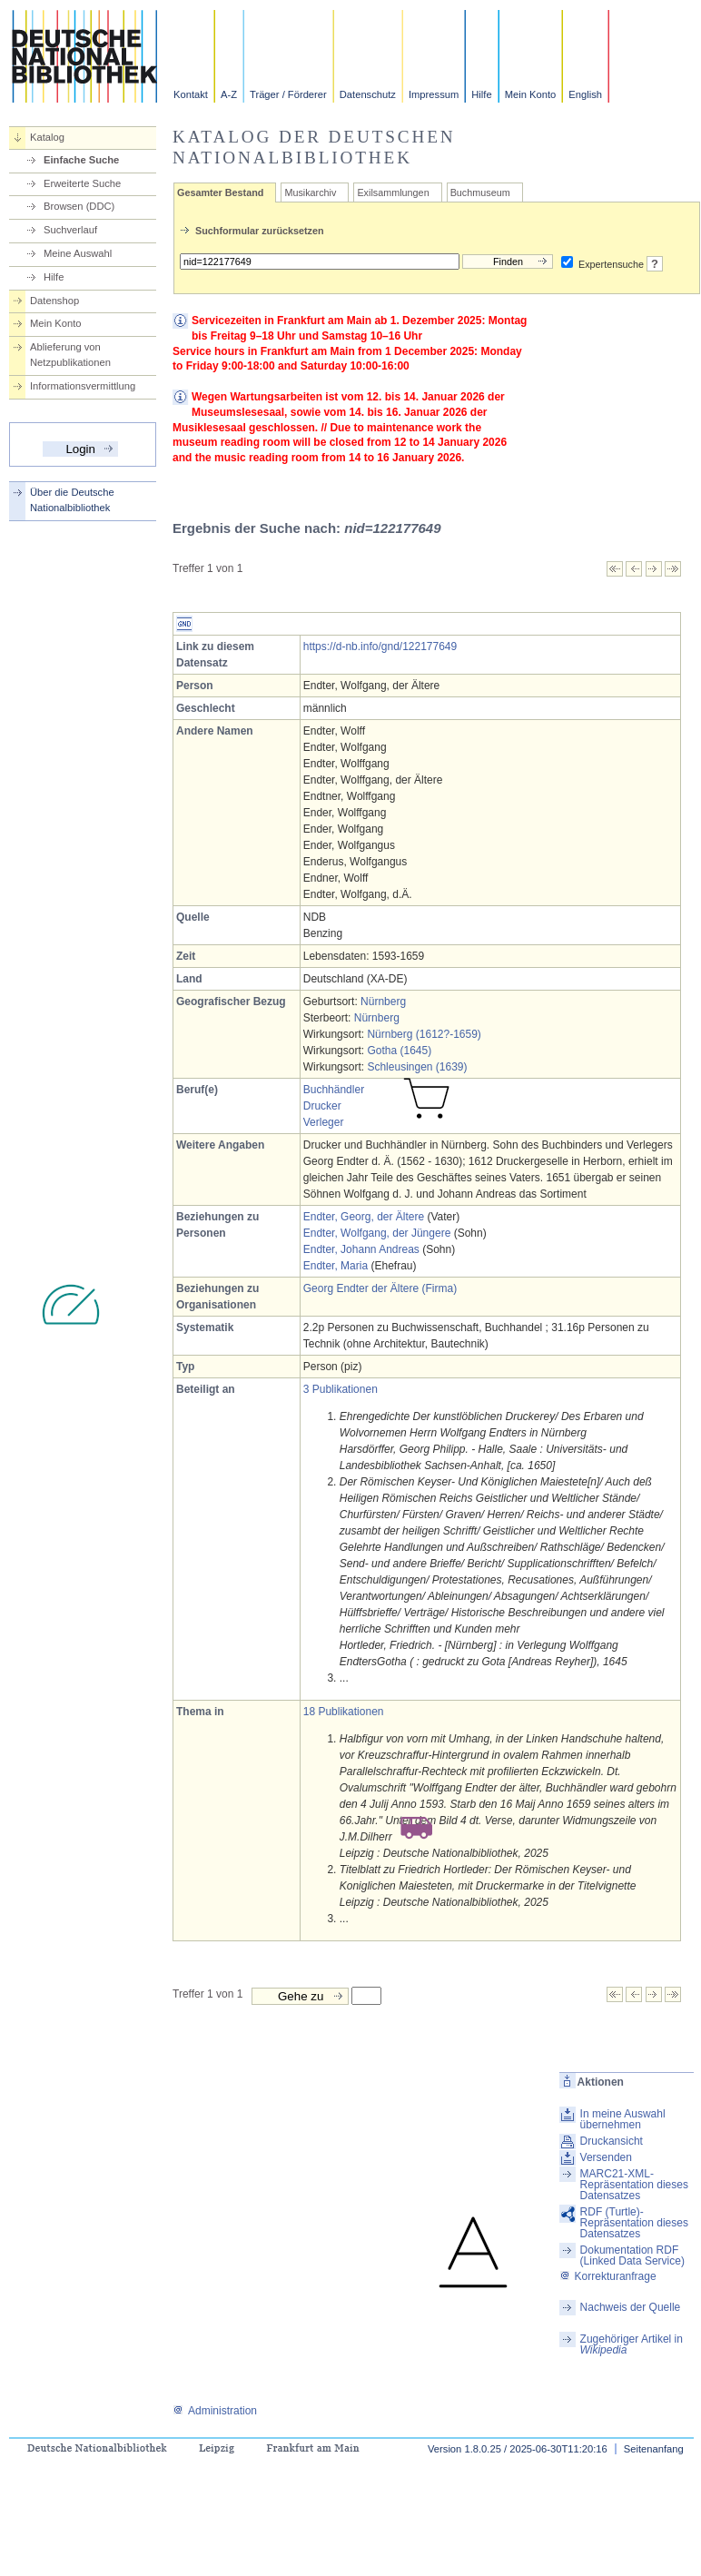  What do you see at coordinates (71, 1307) in the screenshot?
I see `view performance or speed metrics` at bounding box center [71, 1307].